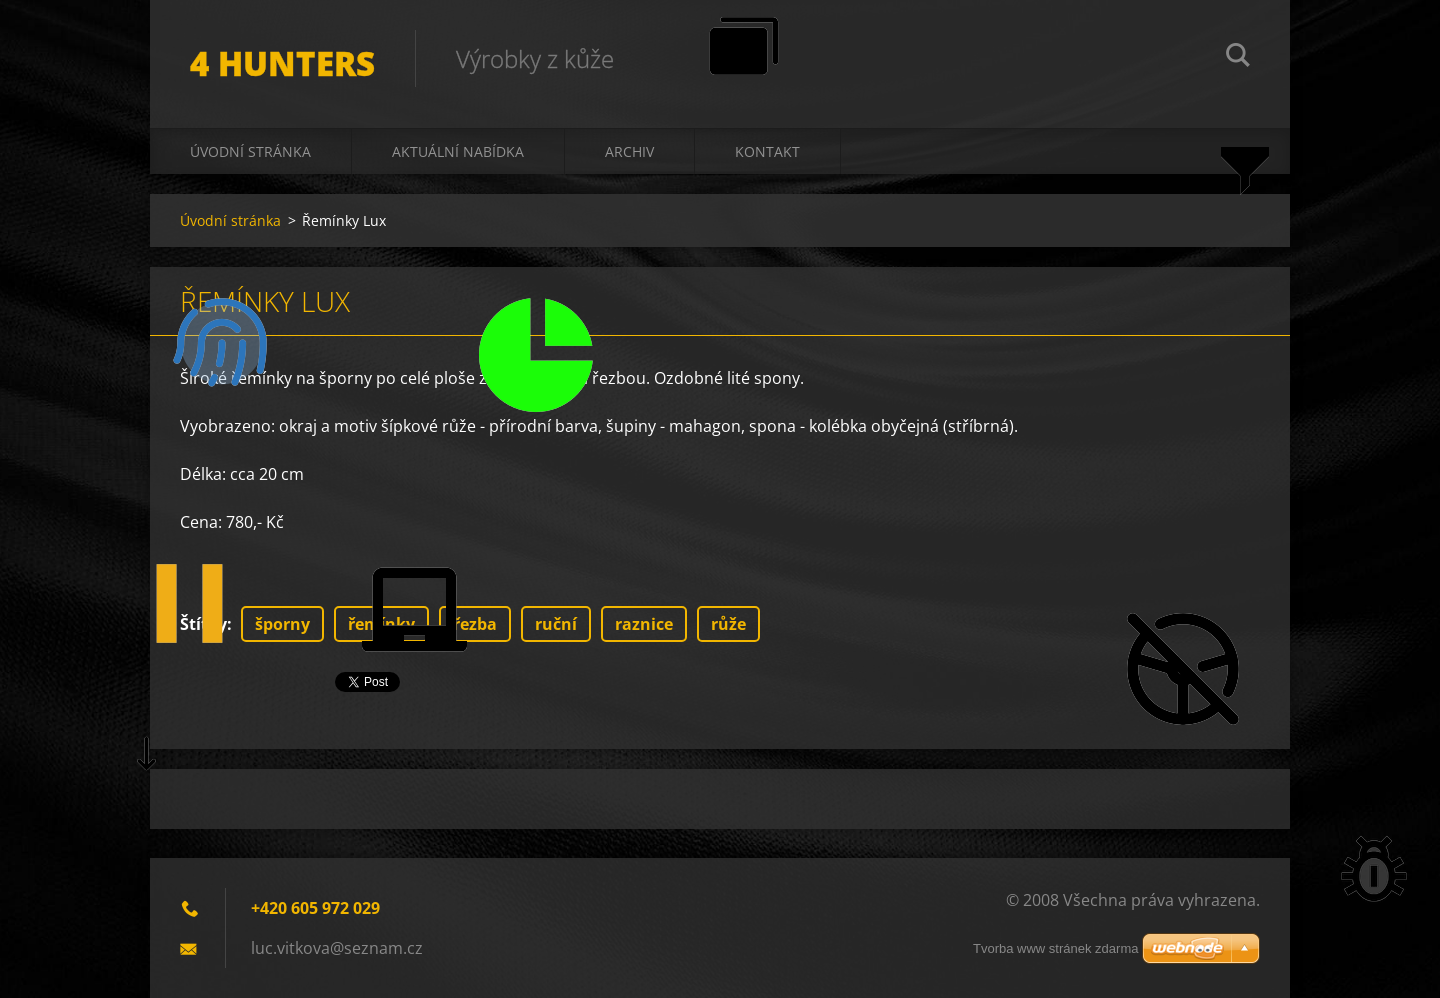  What do you see at coordinates (189, 603) in the screenshot?
I see `pause media playback` at bounding box center [189, 603].